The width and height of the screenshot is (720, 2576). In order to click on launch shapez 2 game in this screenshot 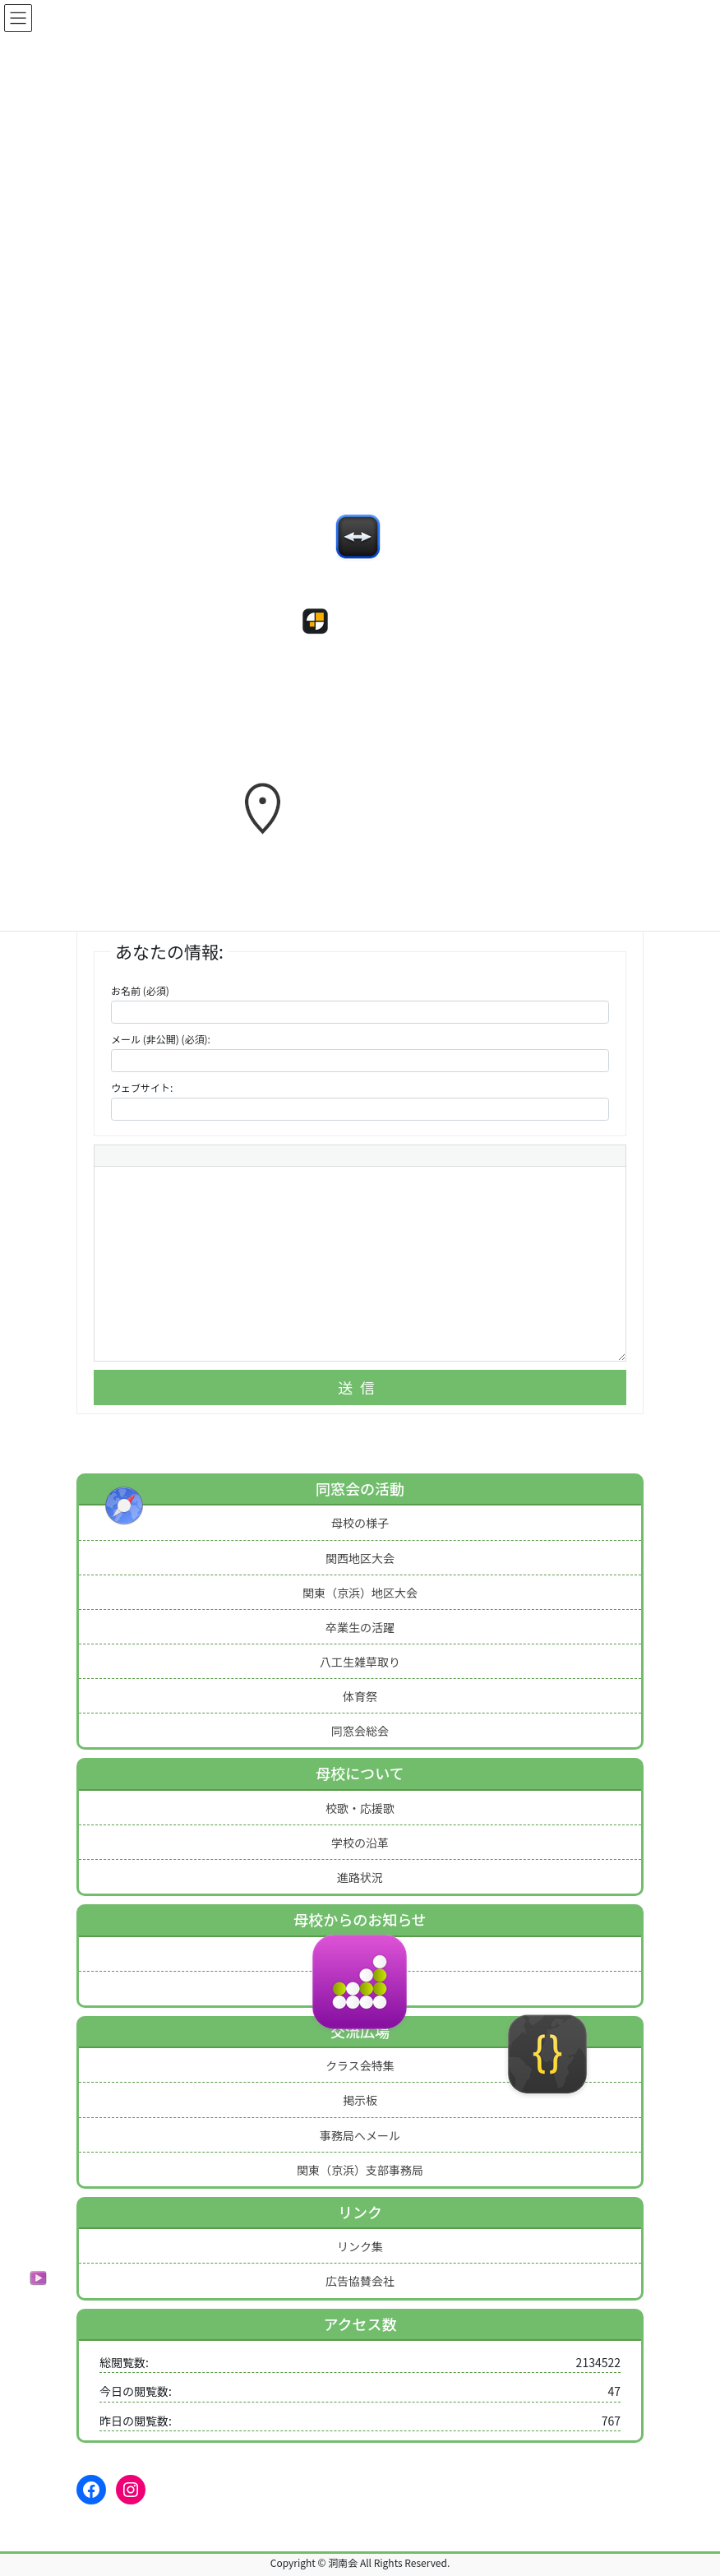, I will do `click(315, 621)`.